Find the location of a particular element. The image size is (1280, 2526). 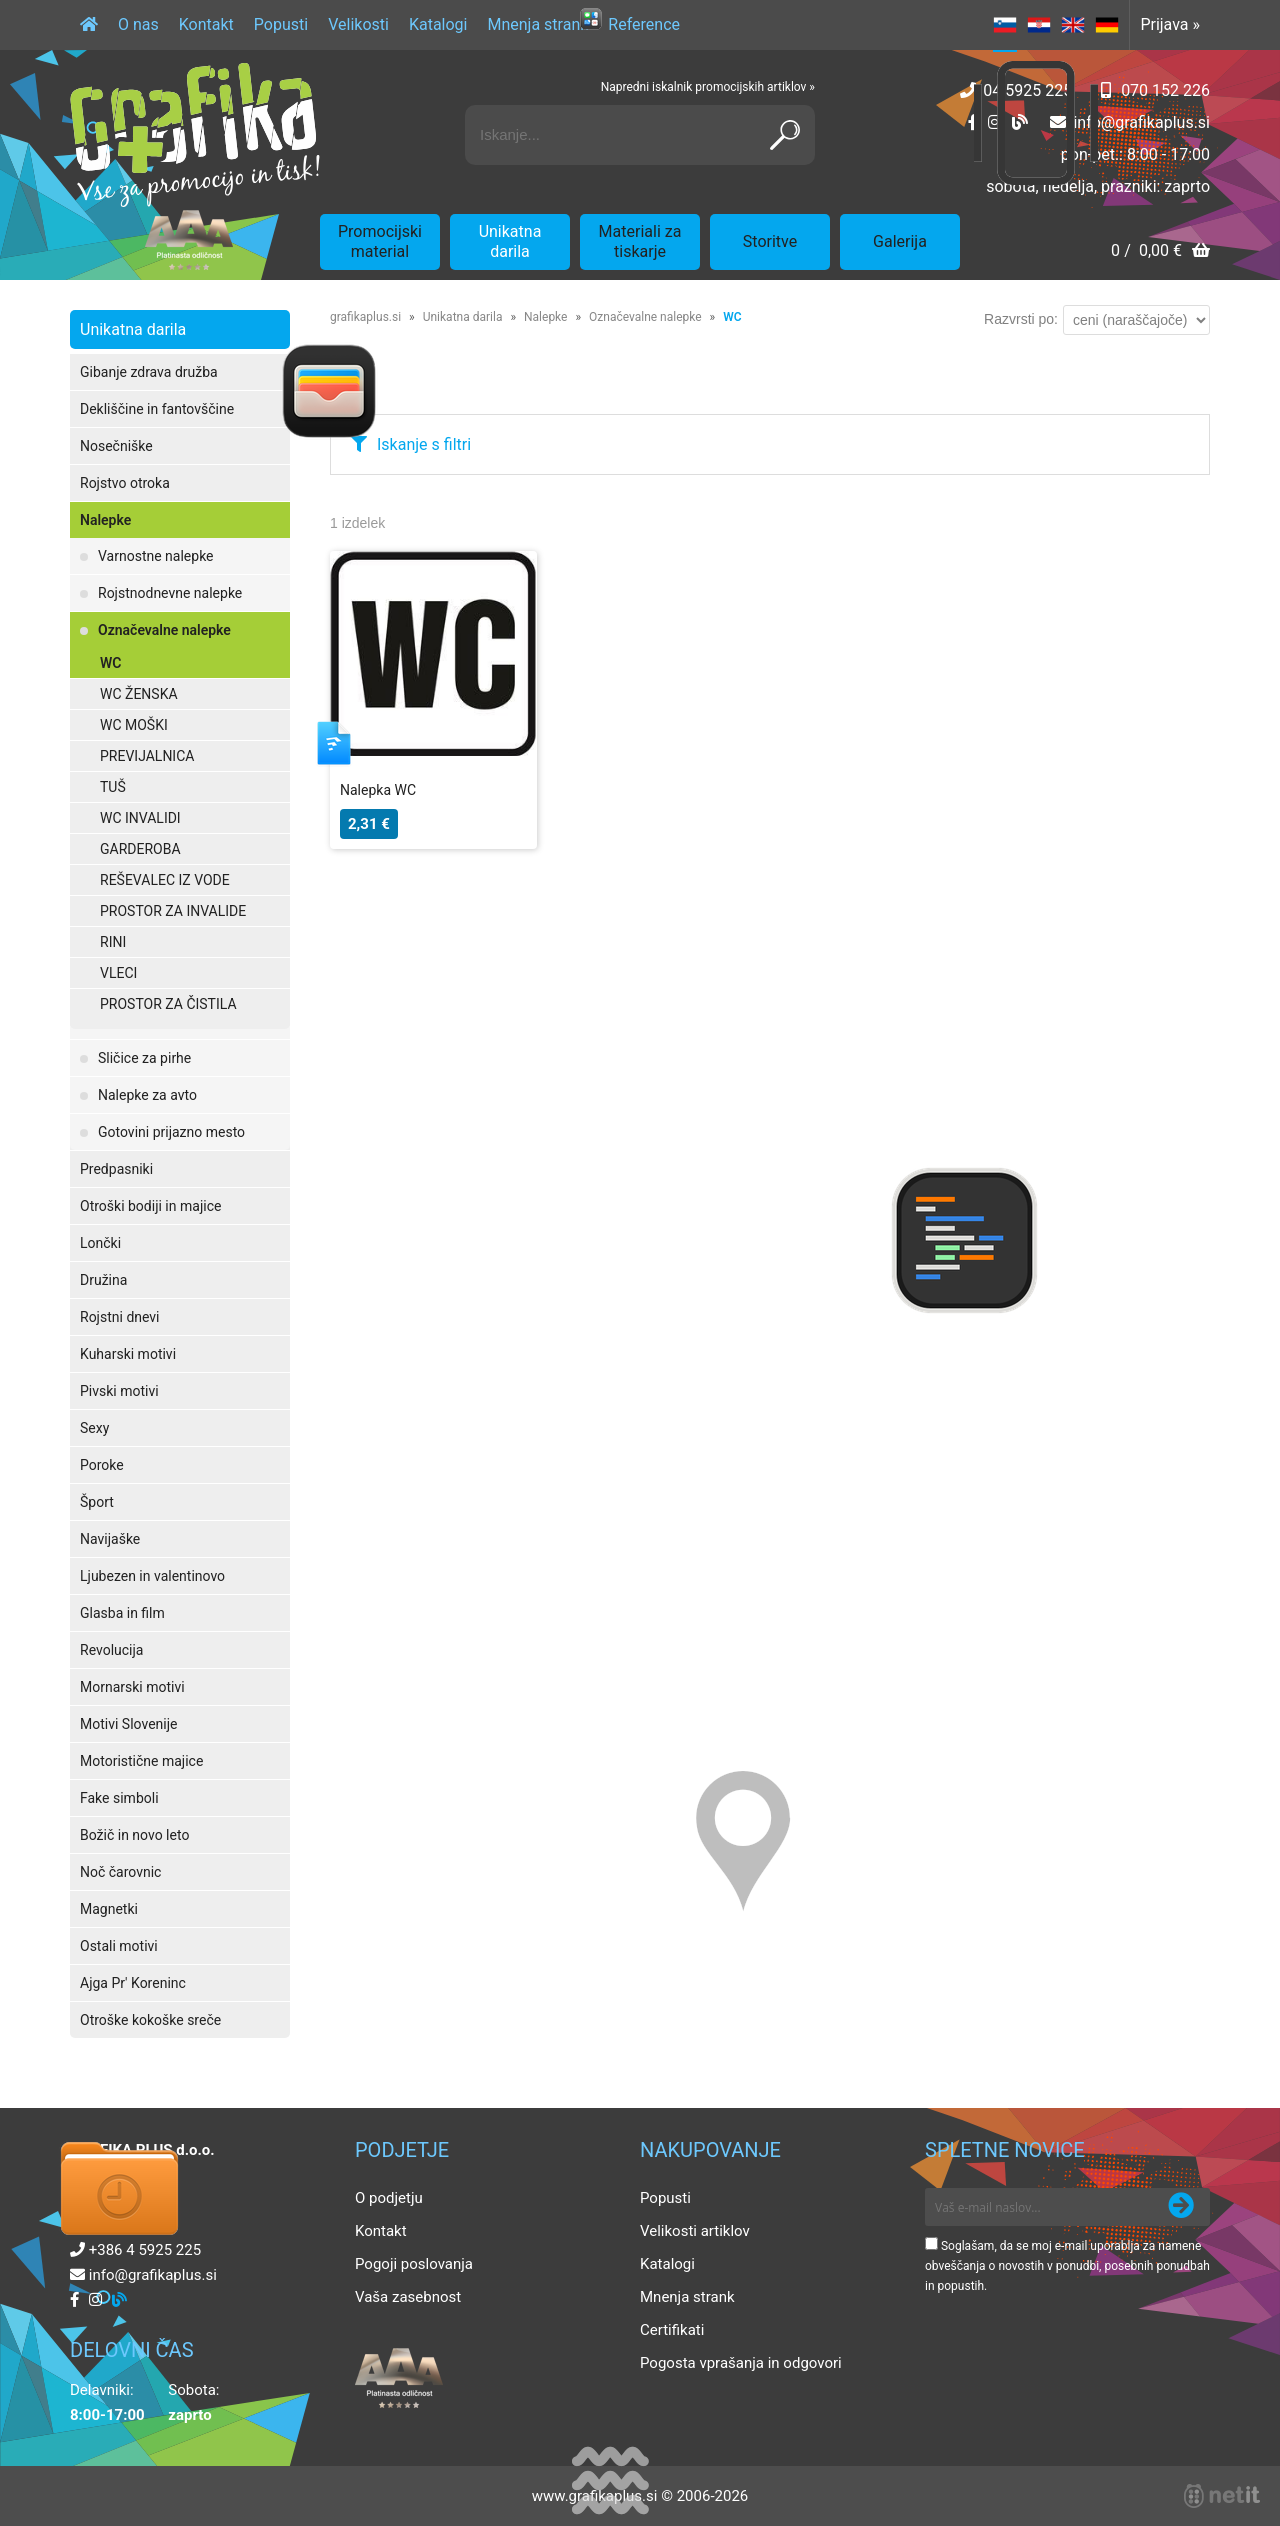

open software development tools is located at coordinates (964, 1240).